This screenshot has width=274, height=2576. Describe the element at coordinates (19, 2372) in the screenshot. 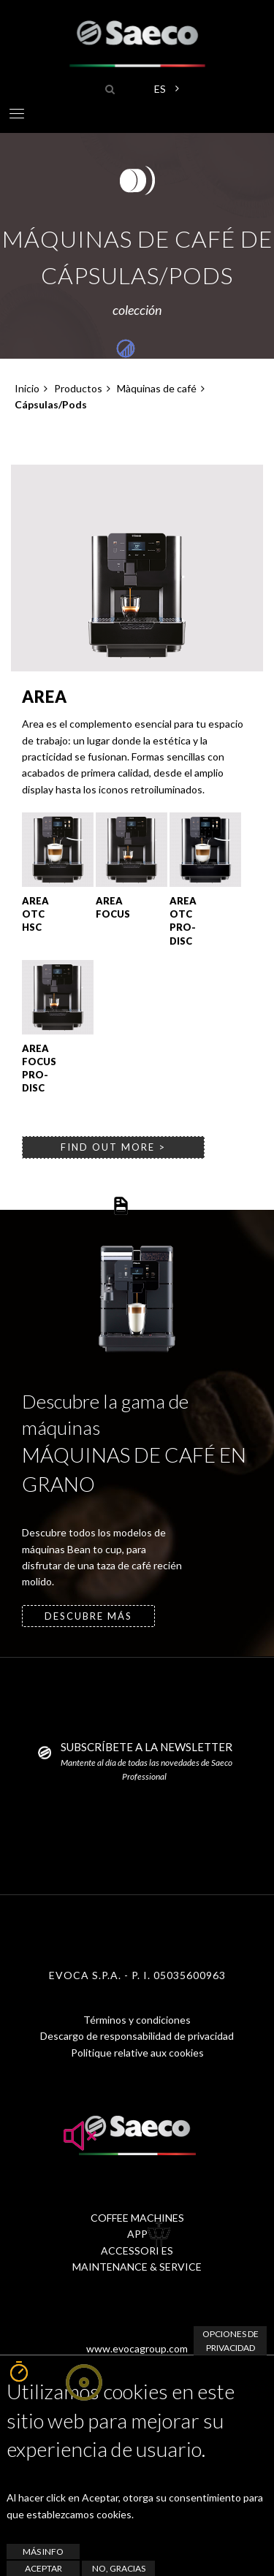

I see `set a countdown timer` at that location.